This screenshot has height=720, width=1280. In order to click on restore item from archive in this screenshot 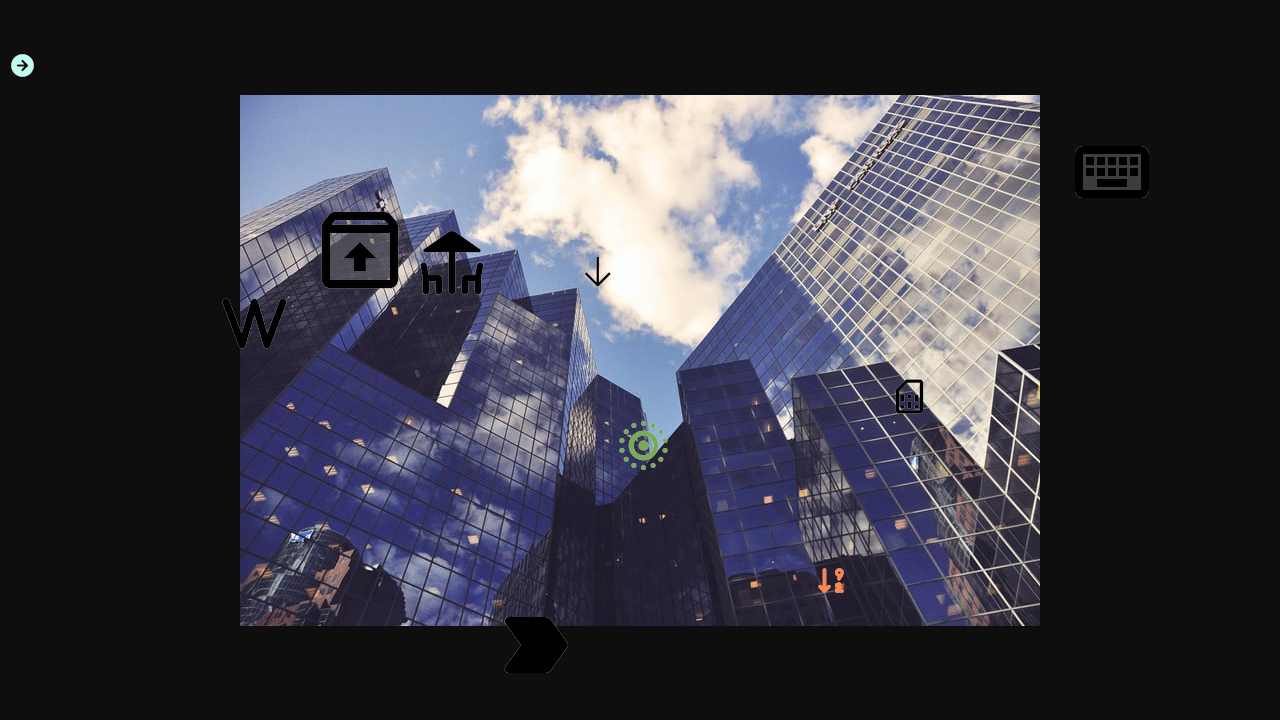, I will do `click(360, 250)`.